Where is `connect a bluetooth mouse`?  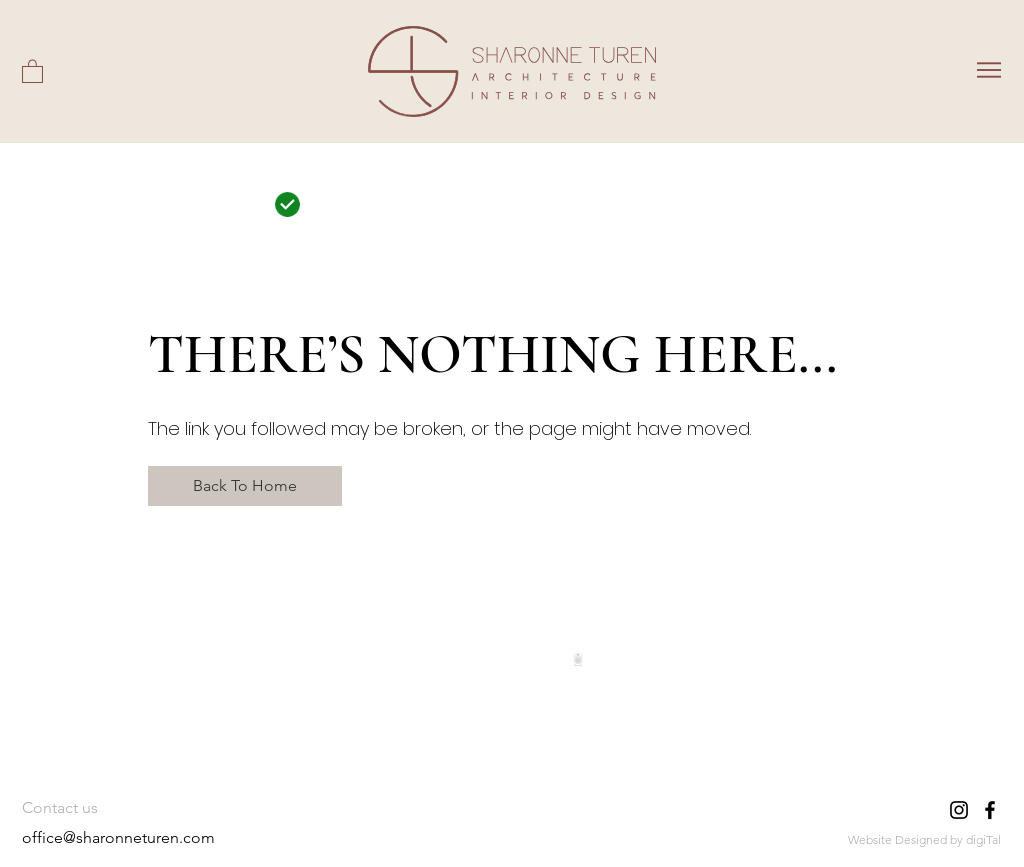 connect a bluetooth mouse is located at coordinates (578, 659).